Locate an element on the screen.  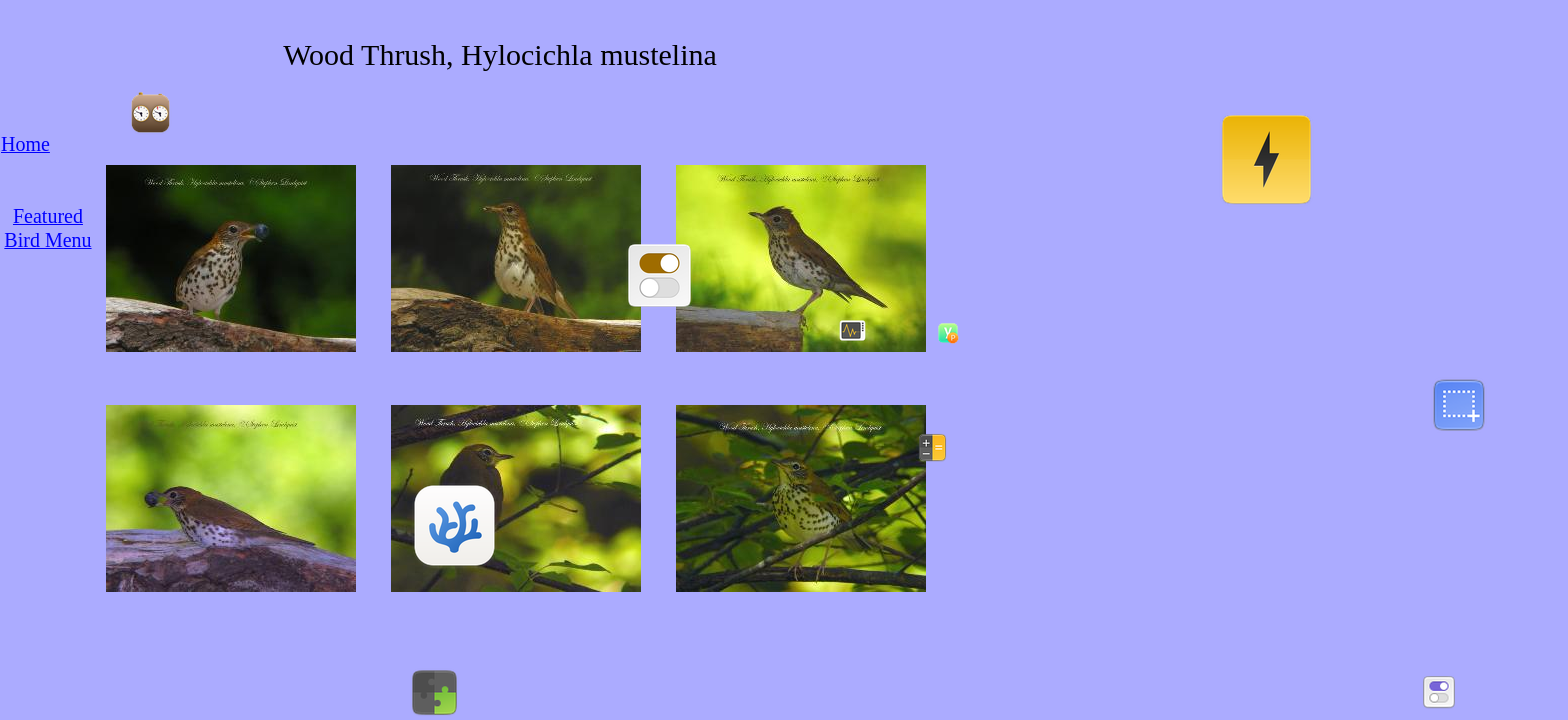
open system monitor to view resource usage is located at coordinates (852, 330).